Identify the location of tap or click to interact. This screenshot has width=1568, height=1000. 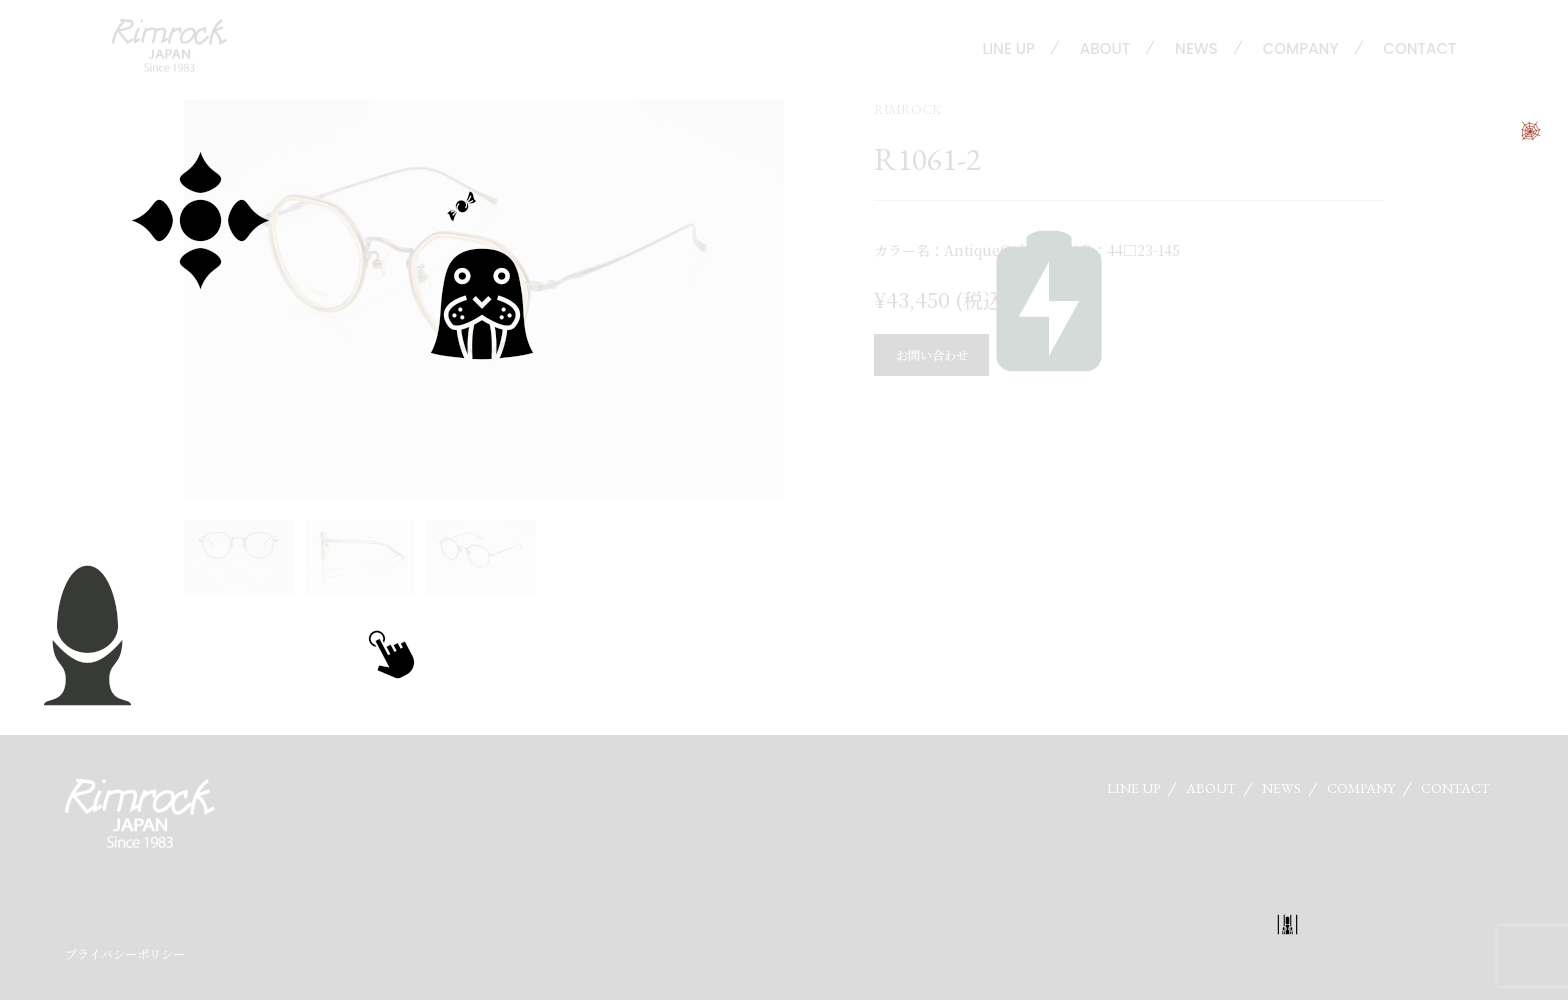
(391, 654).